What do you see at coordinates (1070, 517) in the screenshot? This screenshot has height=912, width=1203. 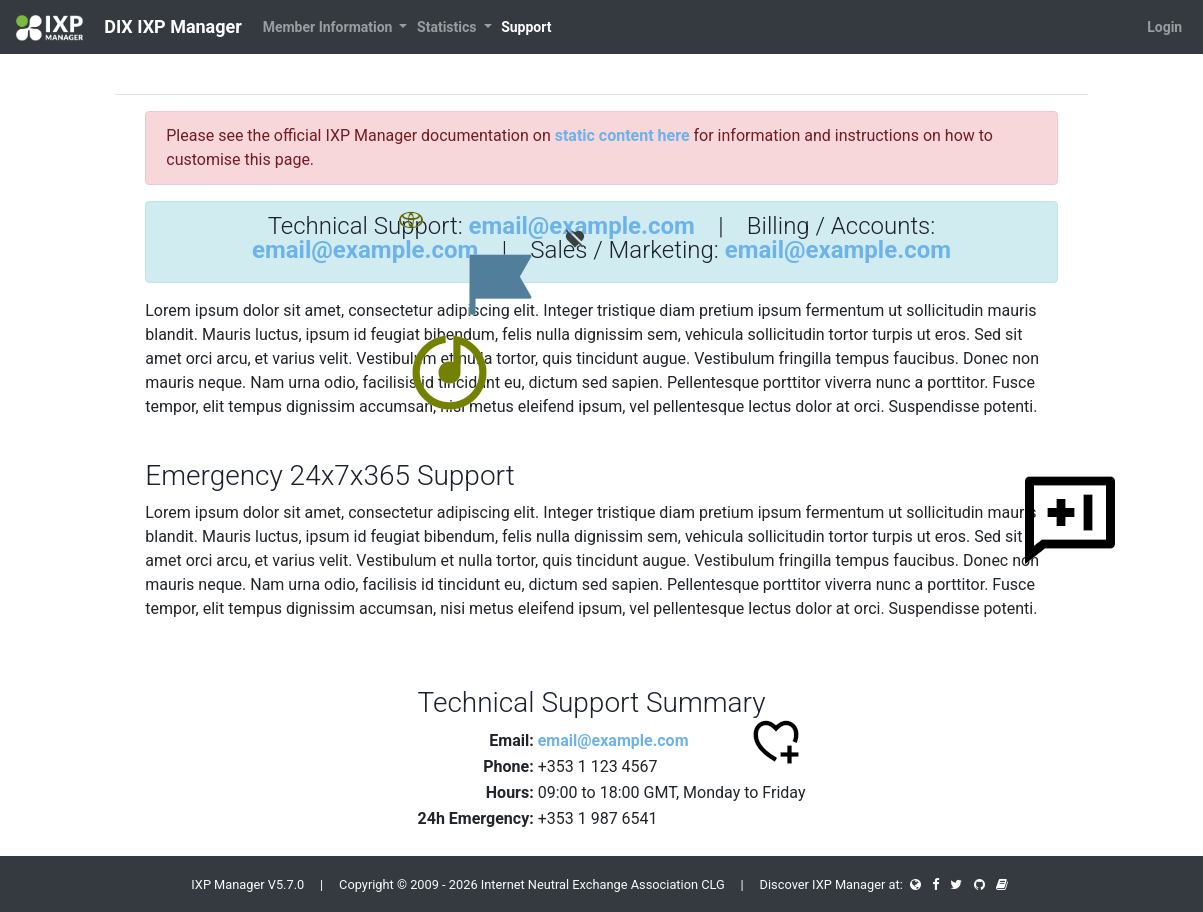 I see `add a follow-up message to a conversation` at bounding box center [1070, 517].